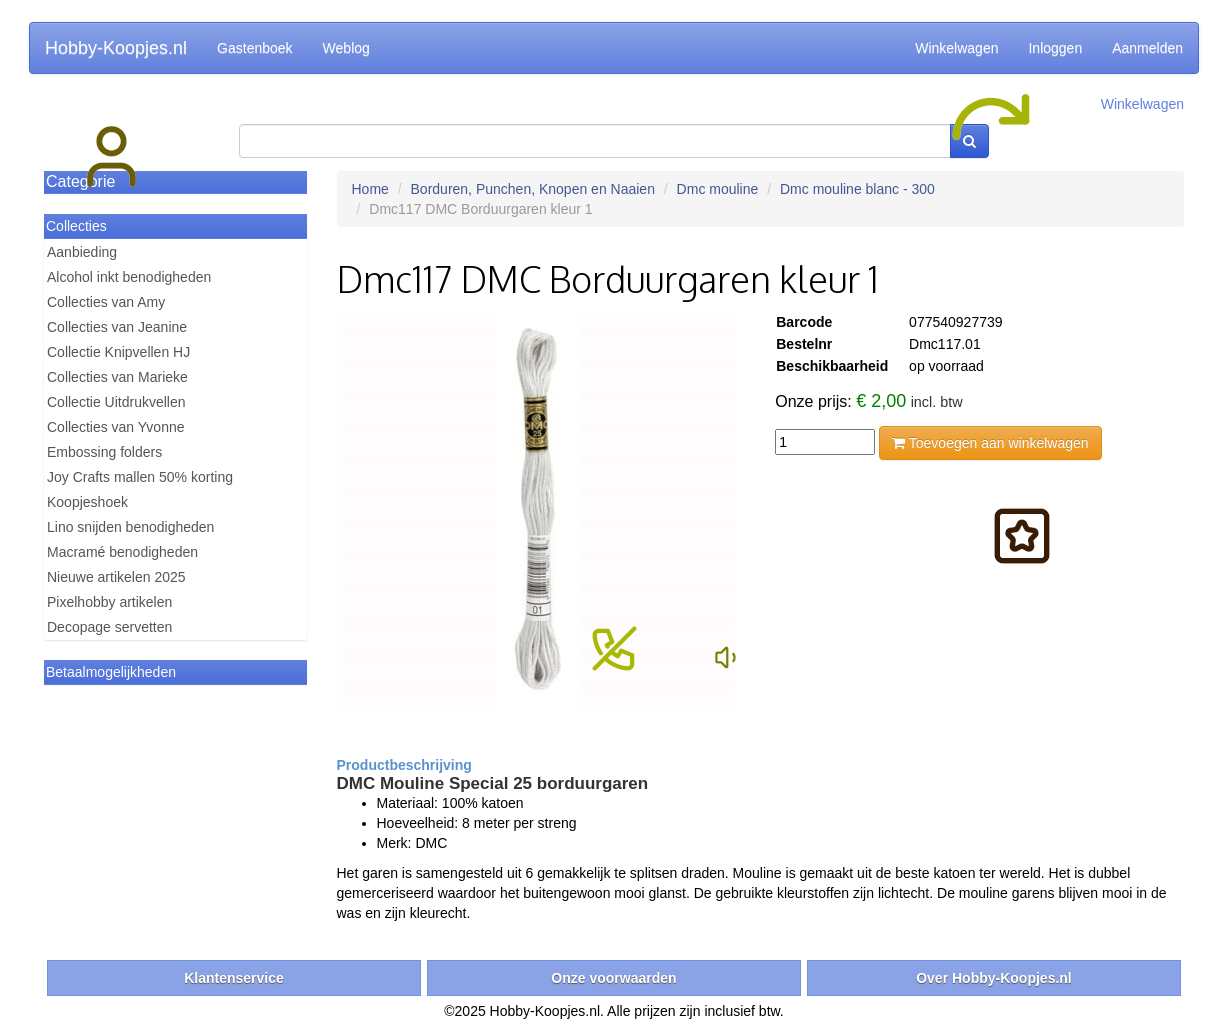 This screenshot has width=1228, height=1033. Describe the element at coordinates (1022, 536) in the screenshot. I see `add item to favorites` at that location.